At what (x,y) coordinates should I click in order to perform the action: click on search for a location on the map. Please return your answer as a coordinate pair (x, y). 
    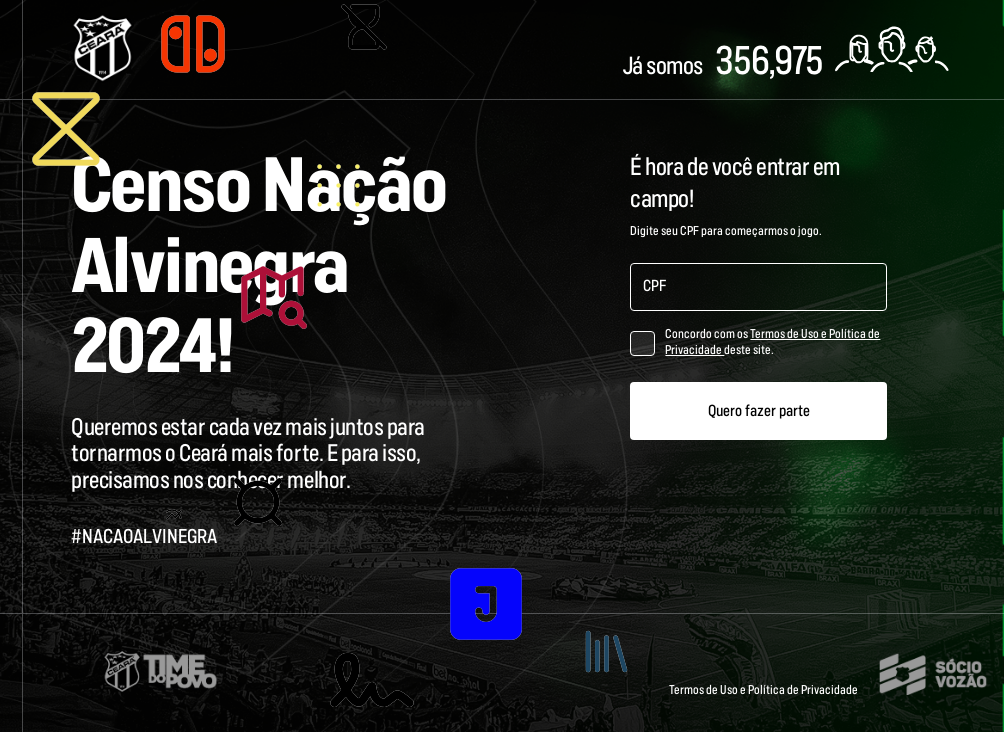
    Looking at the image, I should click on (272, 294).